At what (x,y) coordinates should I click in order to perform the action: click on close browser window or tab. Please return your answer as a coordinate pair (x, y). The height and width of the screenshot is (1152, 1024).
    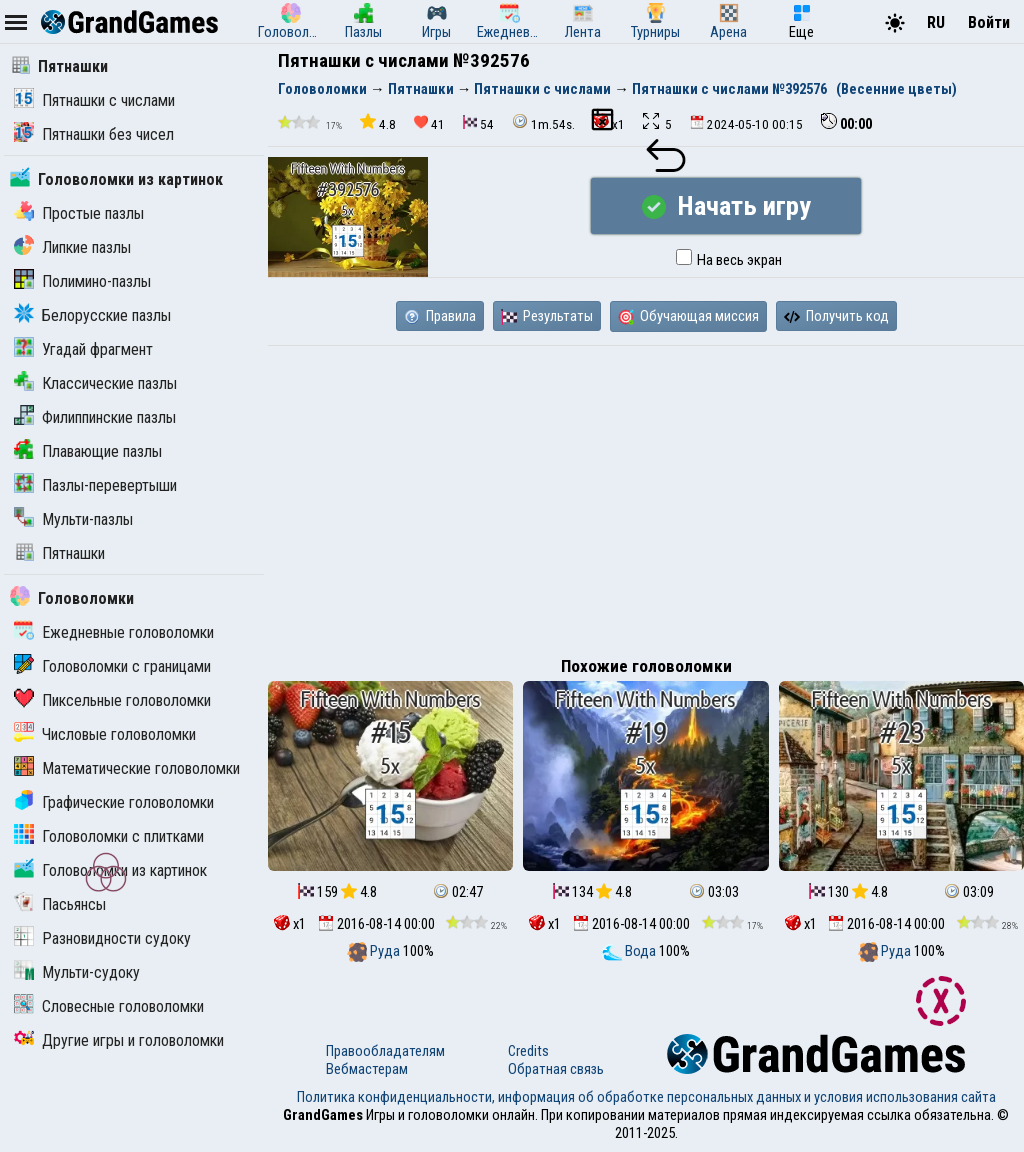
    Looking at the image, I should click on (602, 119).